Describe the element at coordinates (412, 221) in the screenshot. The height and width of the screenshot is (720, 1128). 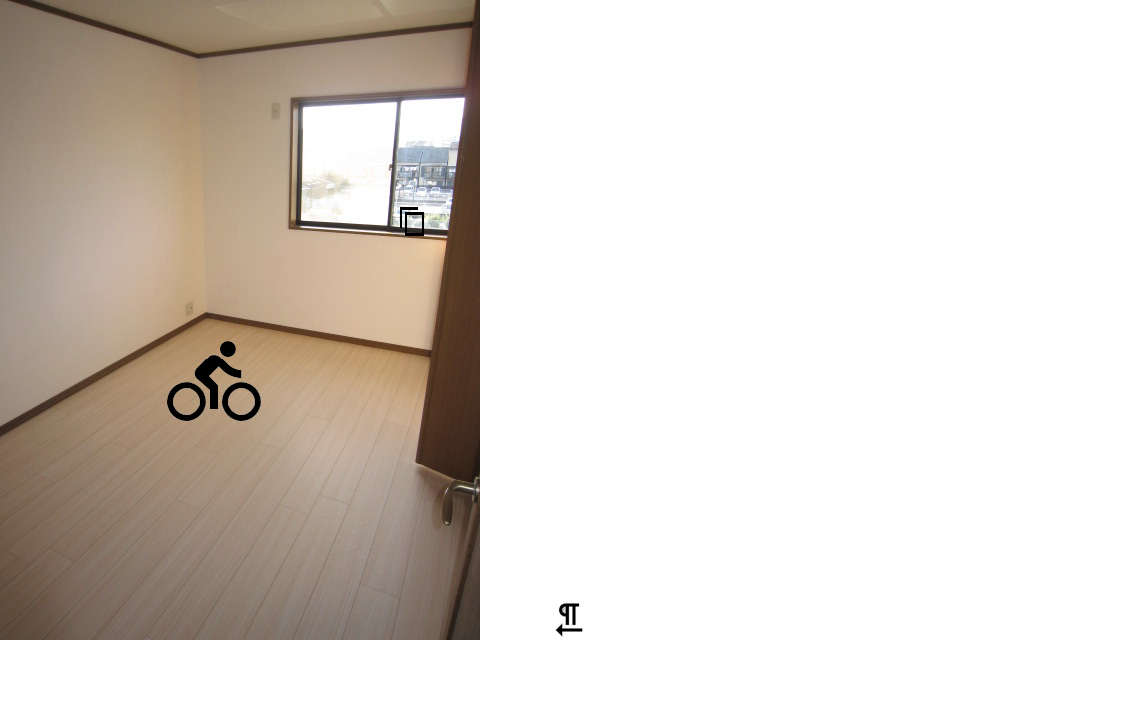
I see `copy to clipboard` at that location.